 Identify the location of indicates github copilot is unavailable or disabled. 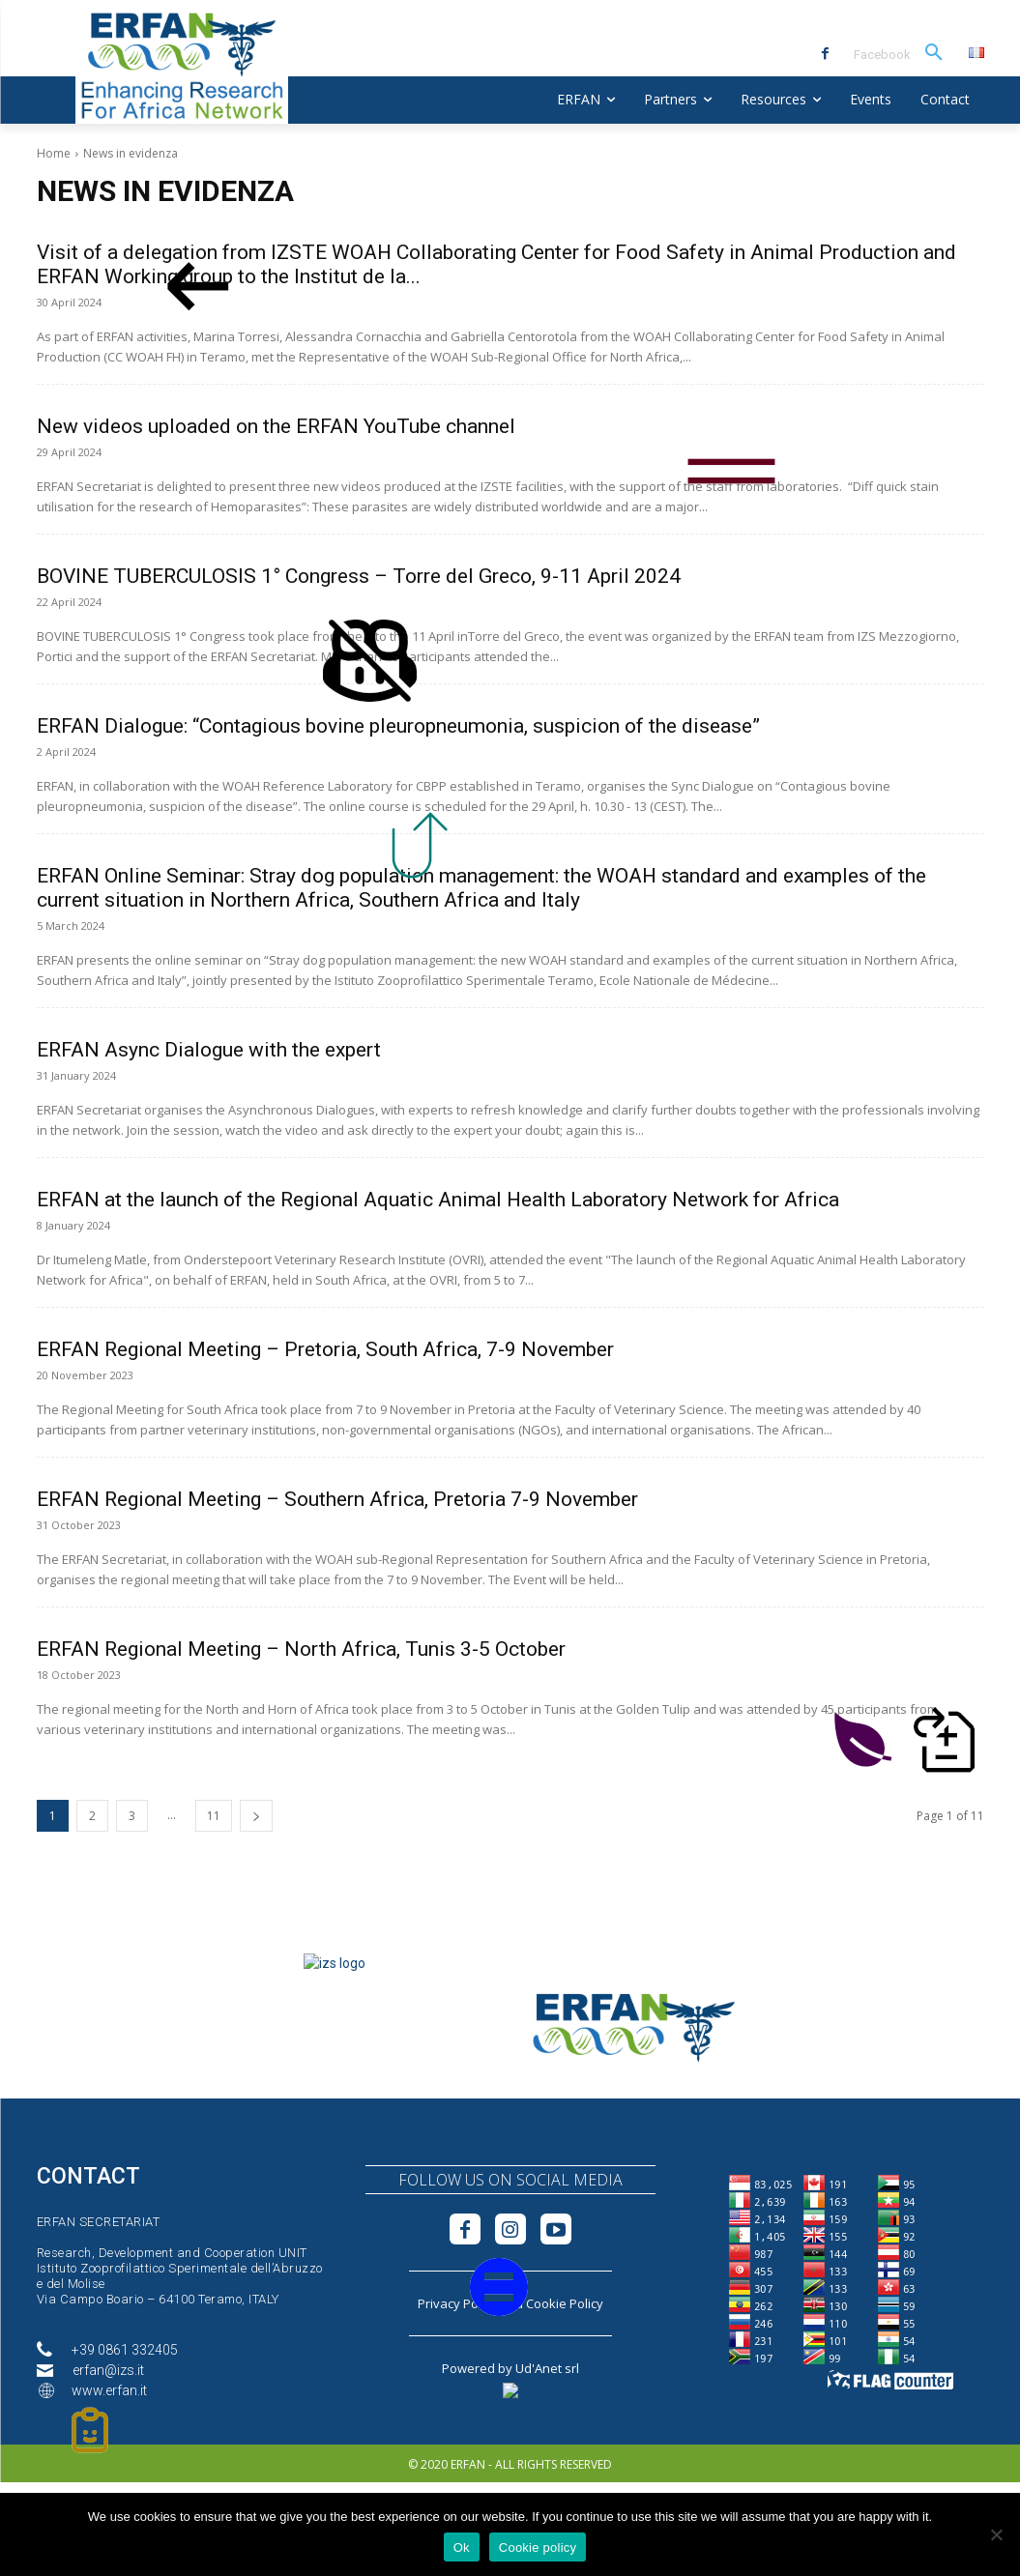
(369, 660).